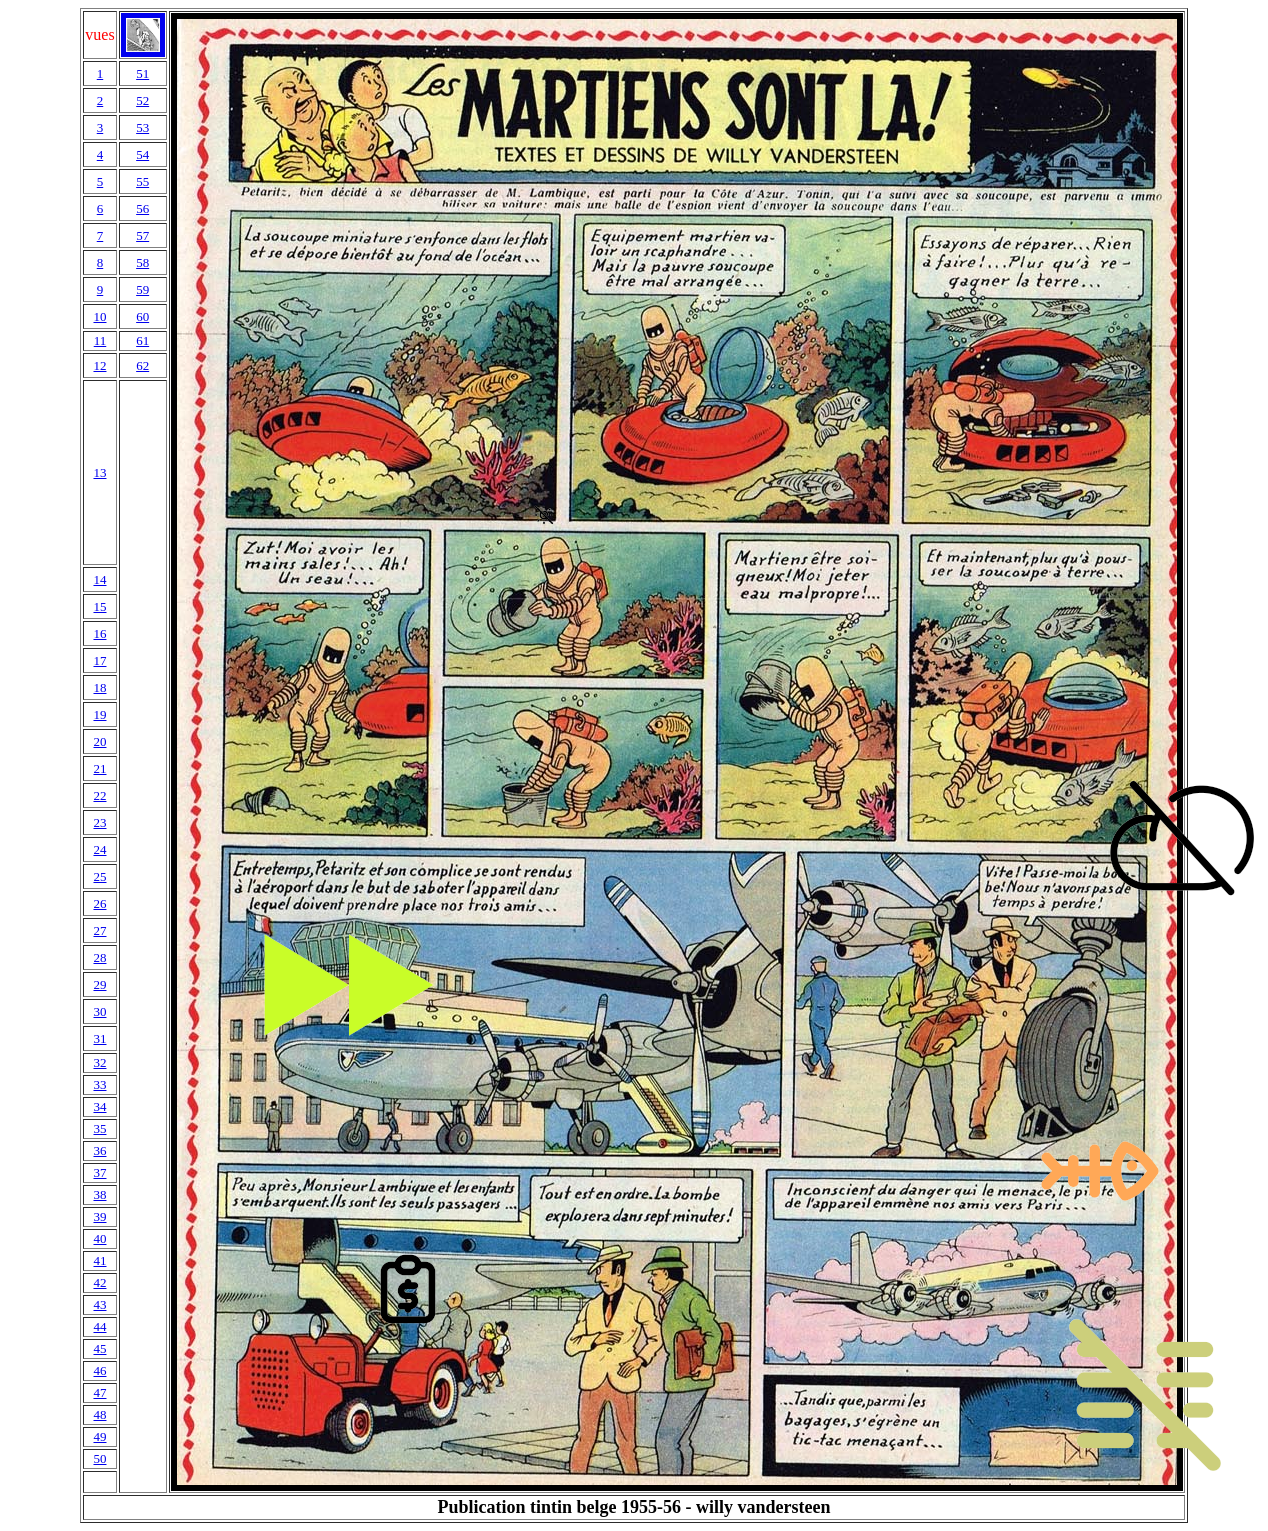 This screenshot has width=1268, height=1531. What do you see at coordinates (1145, 1395) in the screenshot?
I see `disable column view` at bounding box center [1145, 1395].